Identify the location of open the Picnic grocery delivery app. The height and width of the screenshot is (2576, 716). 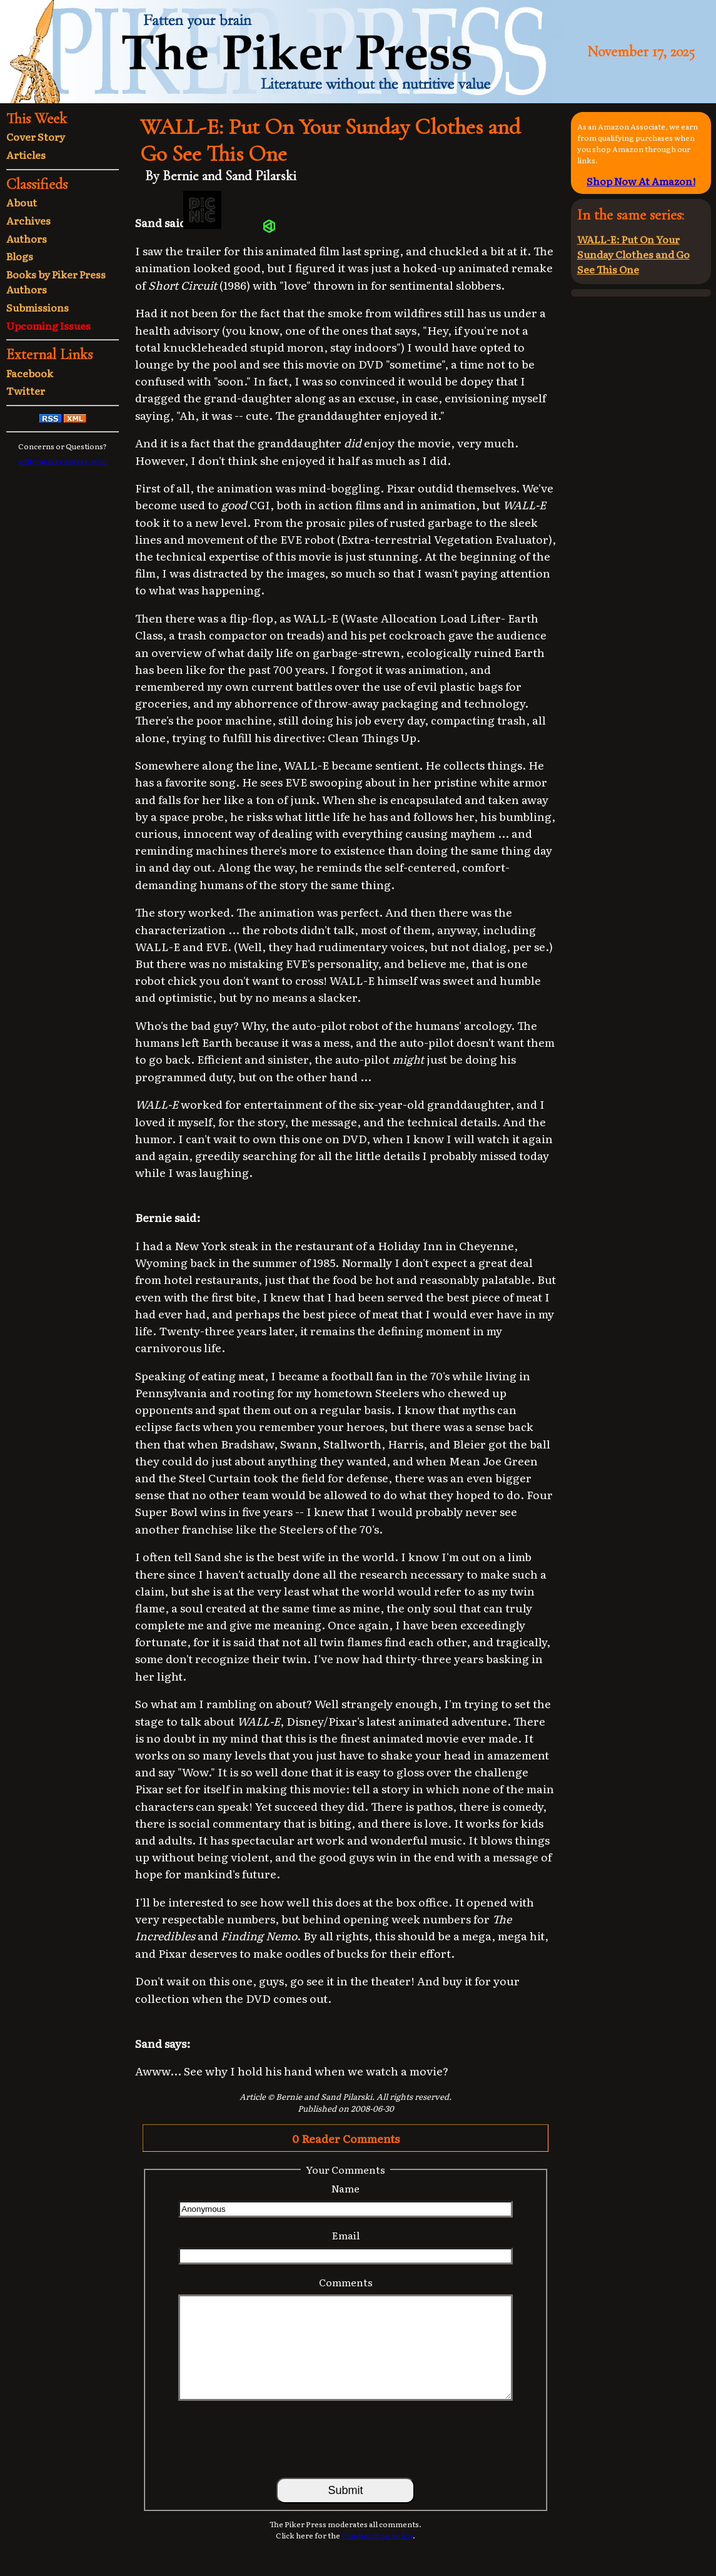
(202, 210).